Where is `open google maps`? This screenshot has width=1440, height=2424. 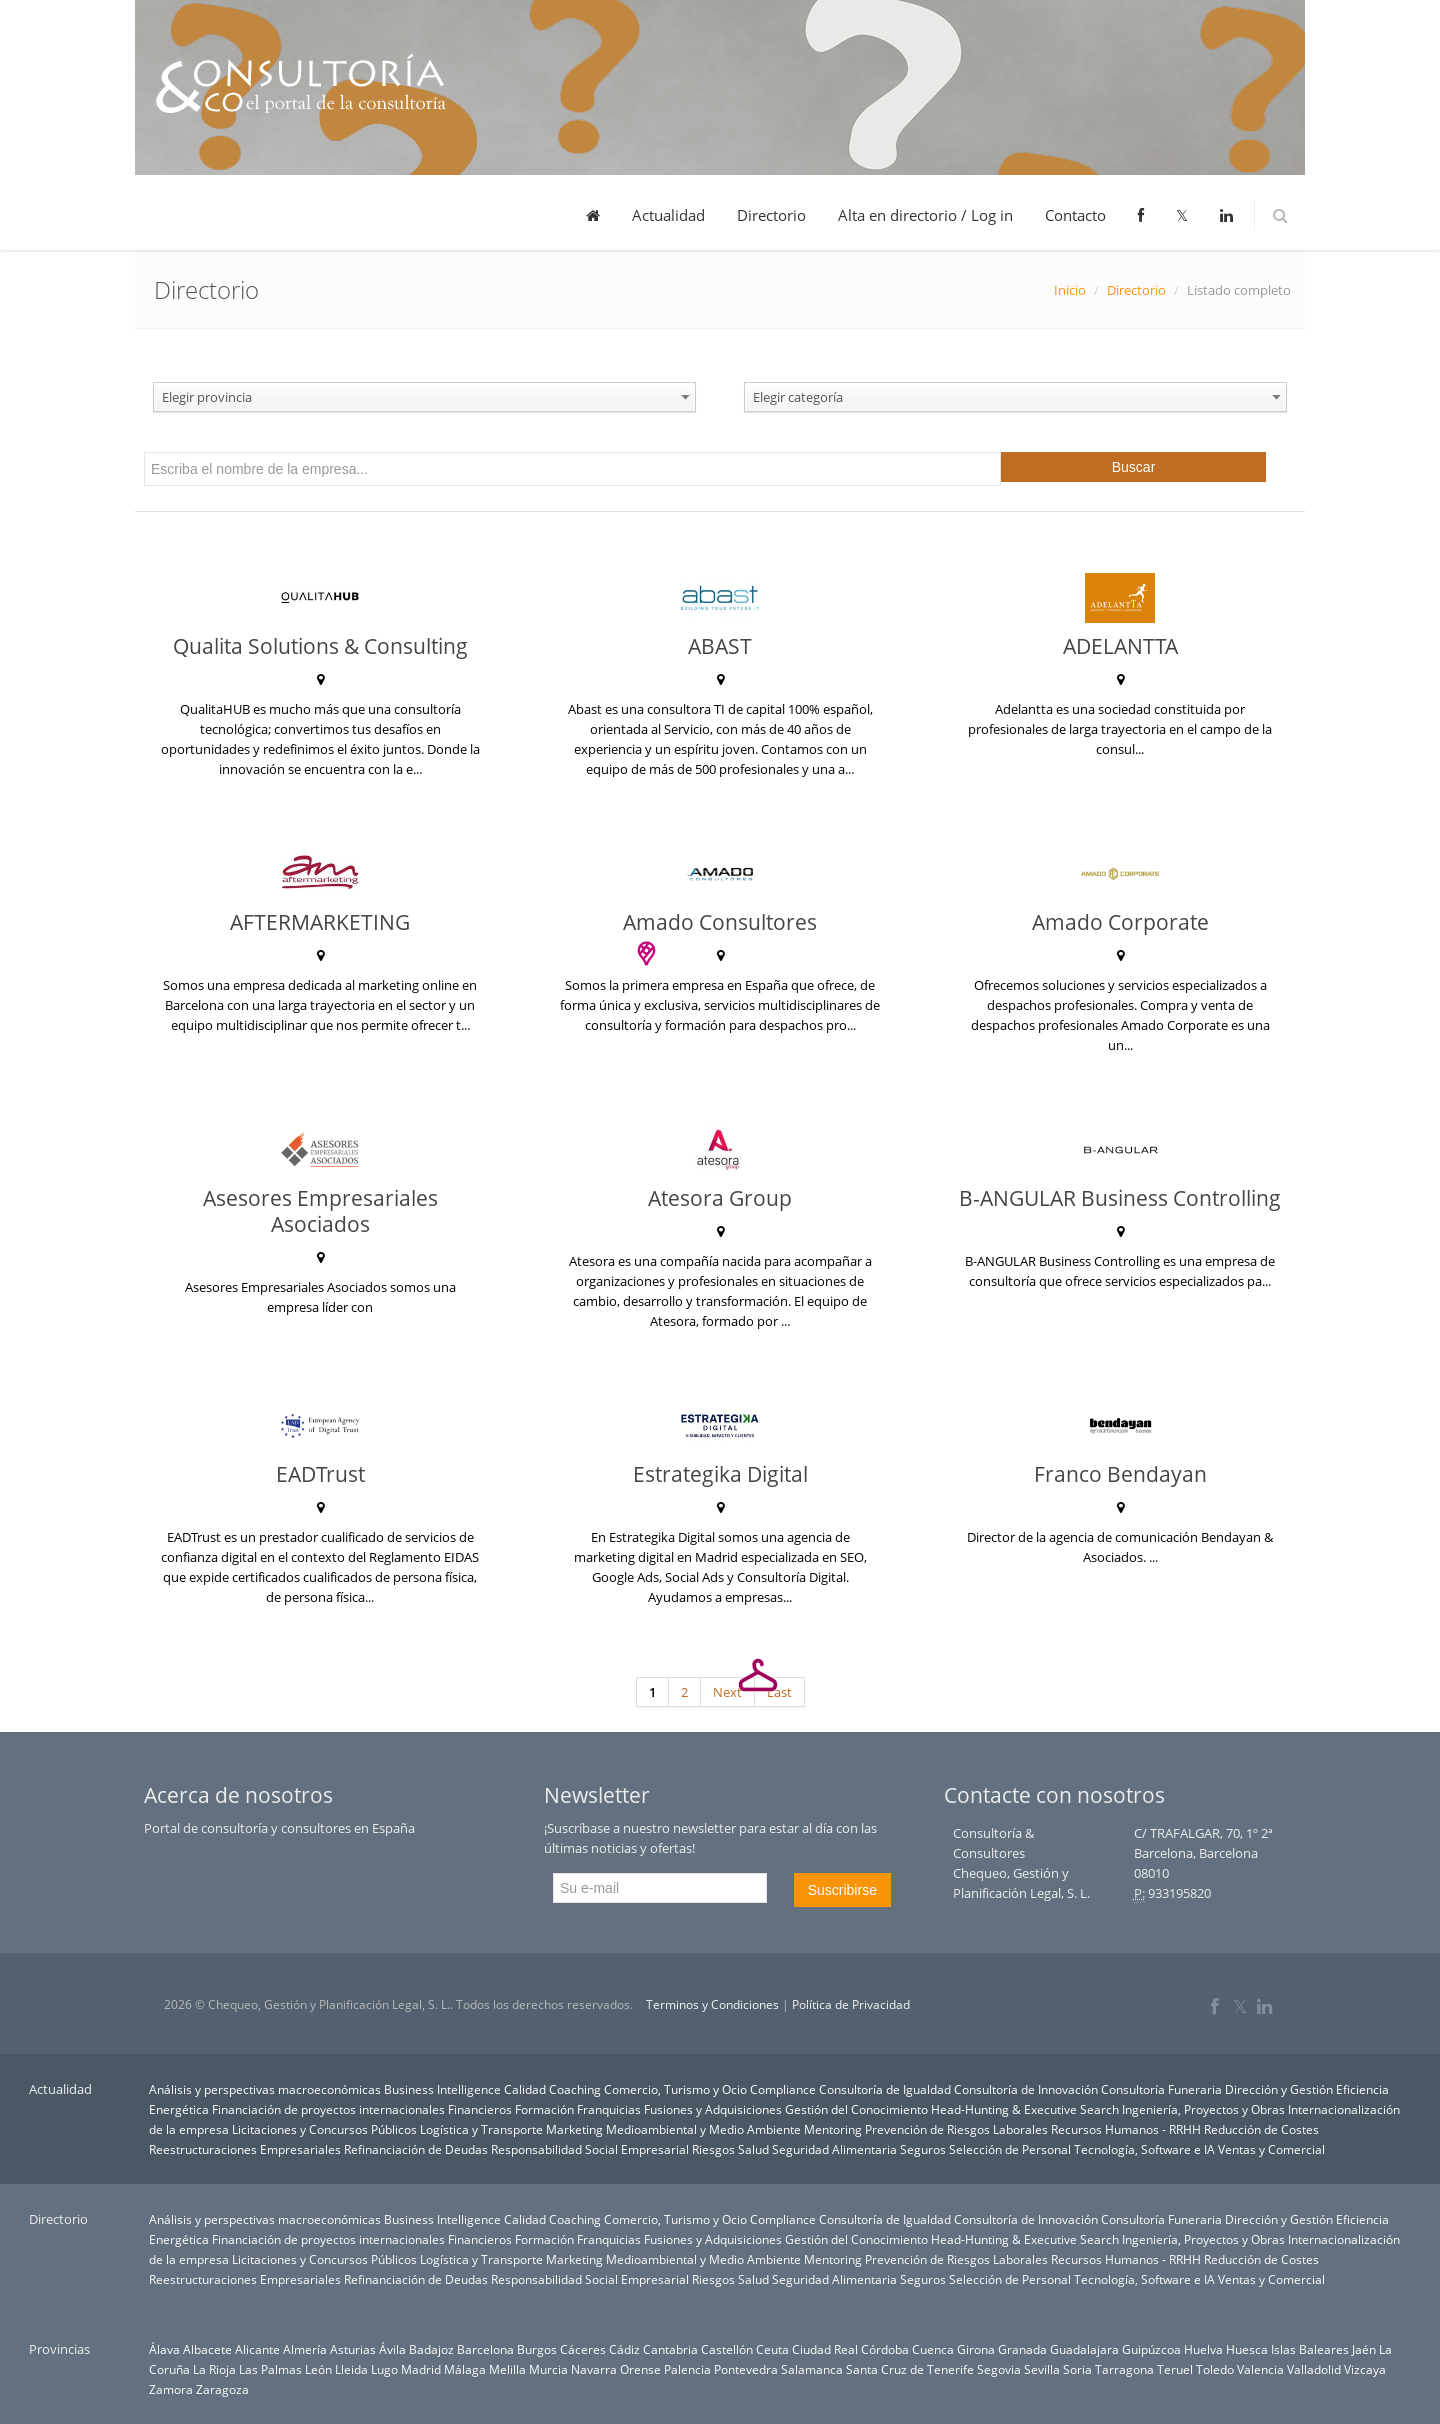 open google maps is located at coordinates (646, 953).